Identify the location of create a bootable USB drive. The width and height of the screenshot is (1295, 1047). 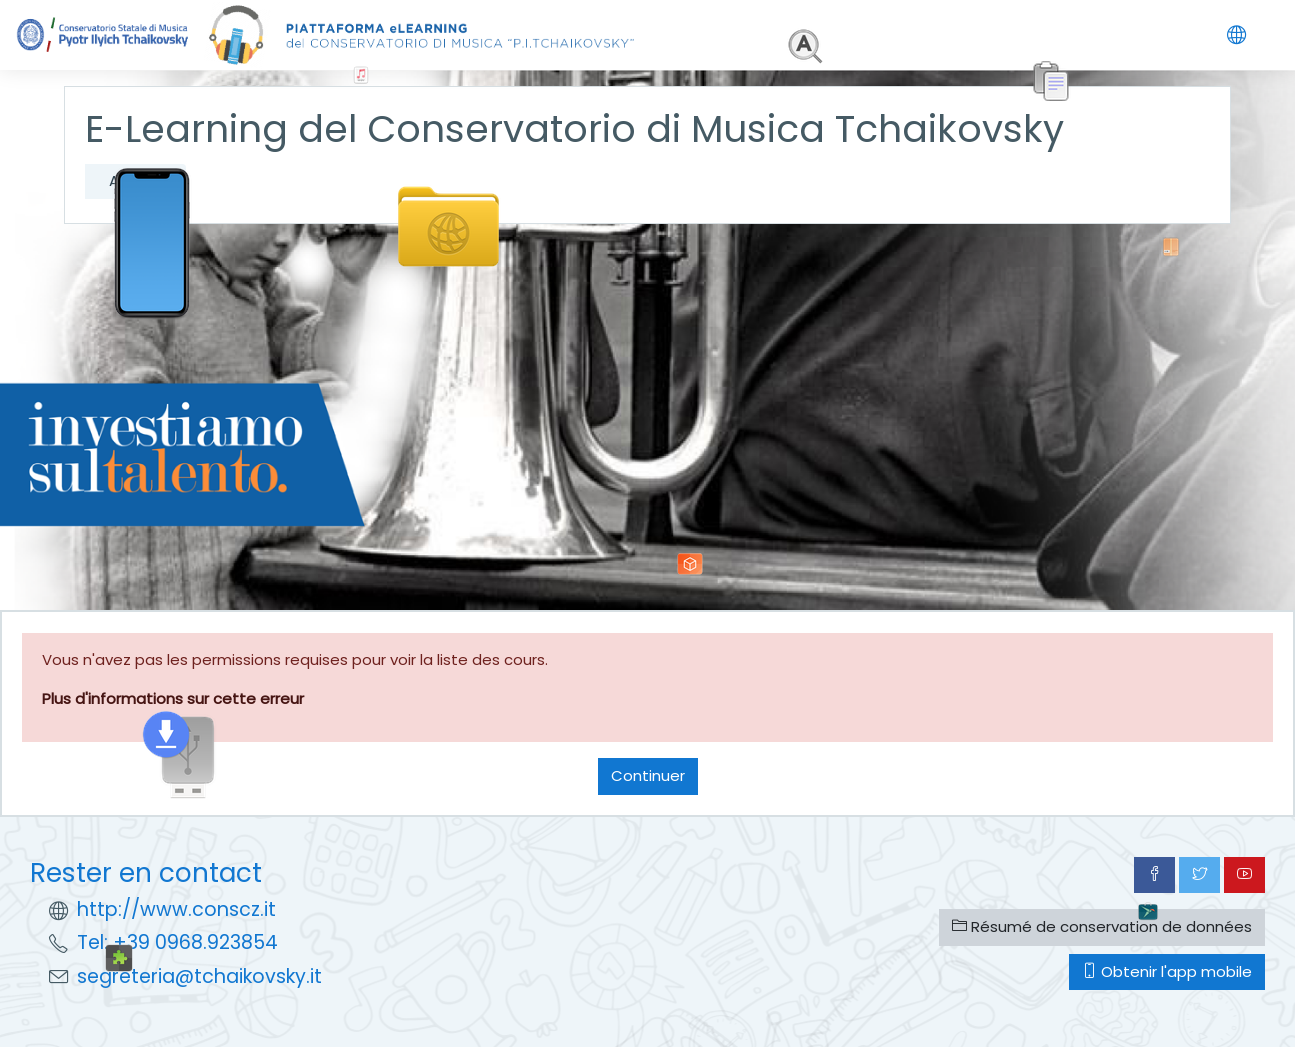
(188, 757).